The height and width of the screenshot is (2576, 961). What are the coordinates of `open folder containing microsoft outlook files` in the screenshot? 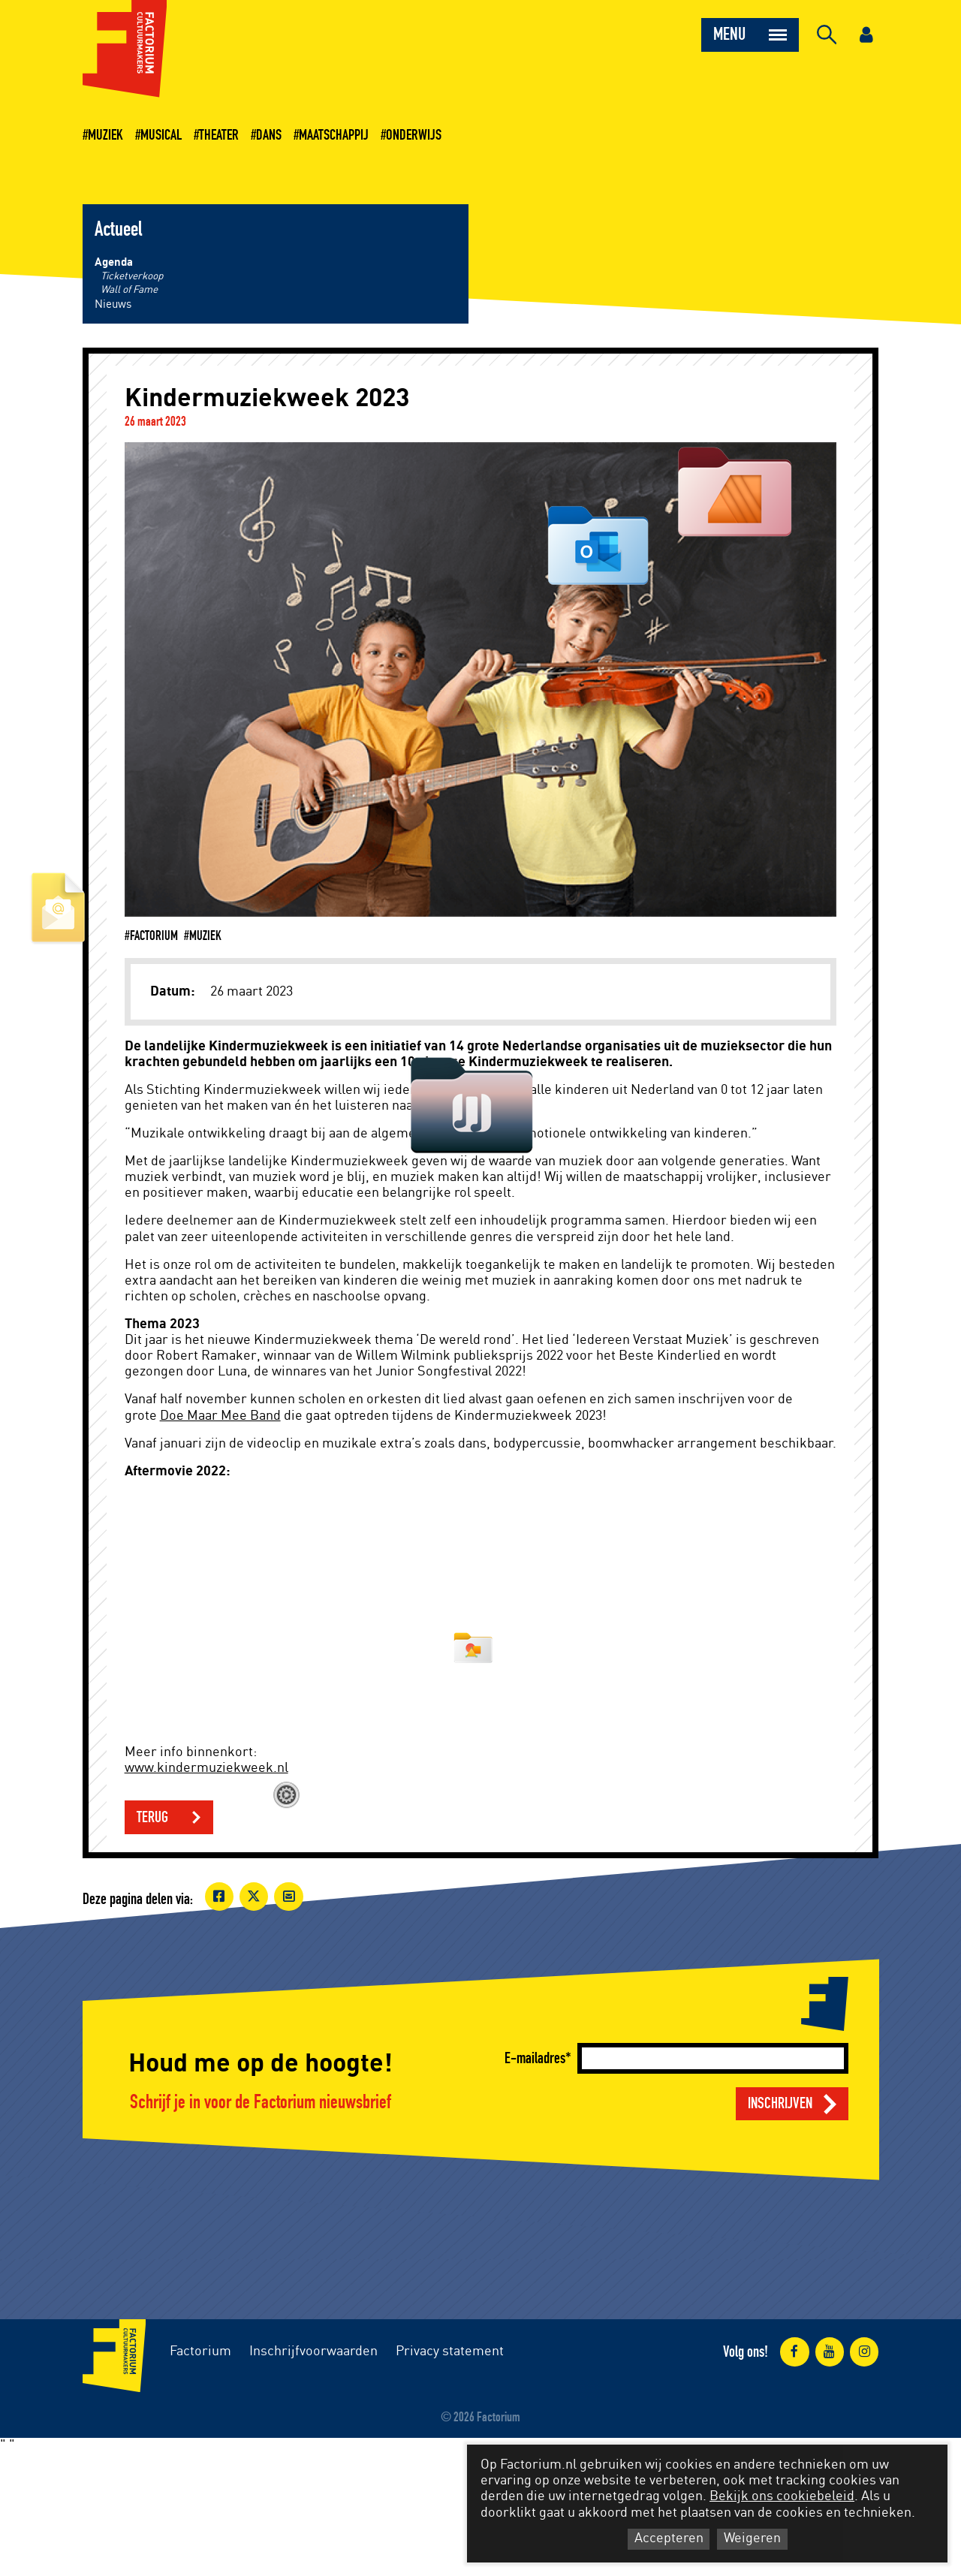 It's located at (598, 548).